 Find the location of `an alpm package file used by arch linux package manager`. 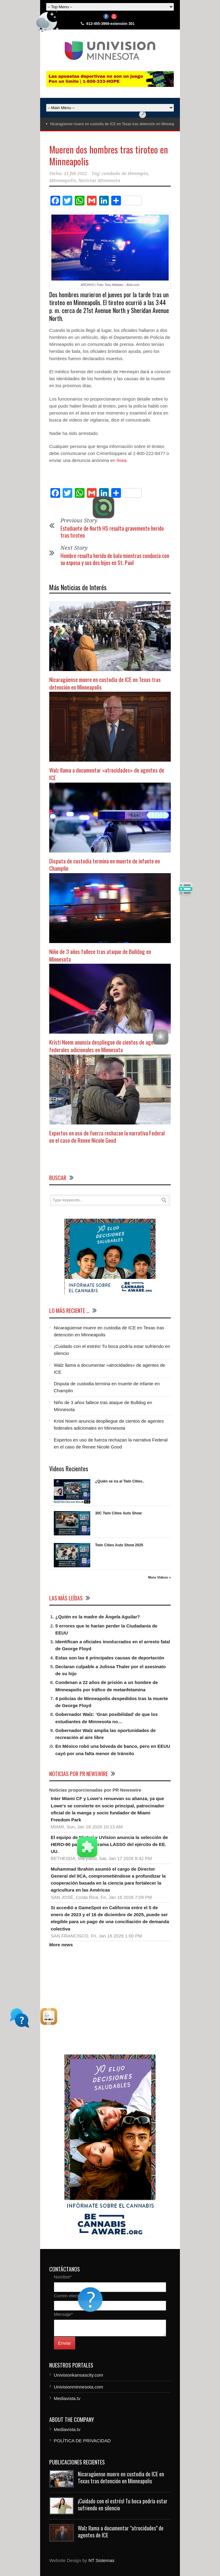

an alpm package file used by arch linux package manager is located at coordinates (49, 2016).